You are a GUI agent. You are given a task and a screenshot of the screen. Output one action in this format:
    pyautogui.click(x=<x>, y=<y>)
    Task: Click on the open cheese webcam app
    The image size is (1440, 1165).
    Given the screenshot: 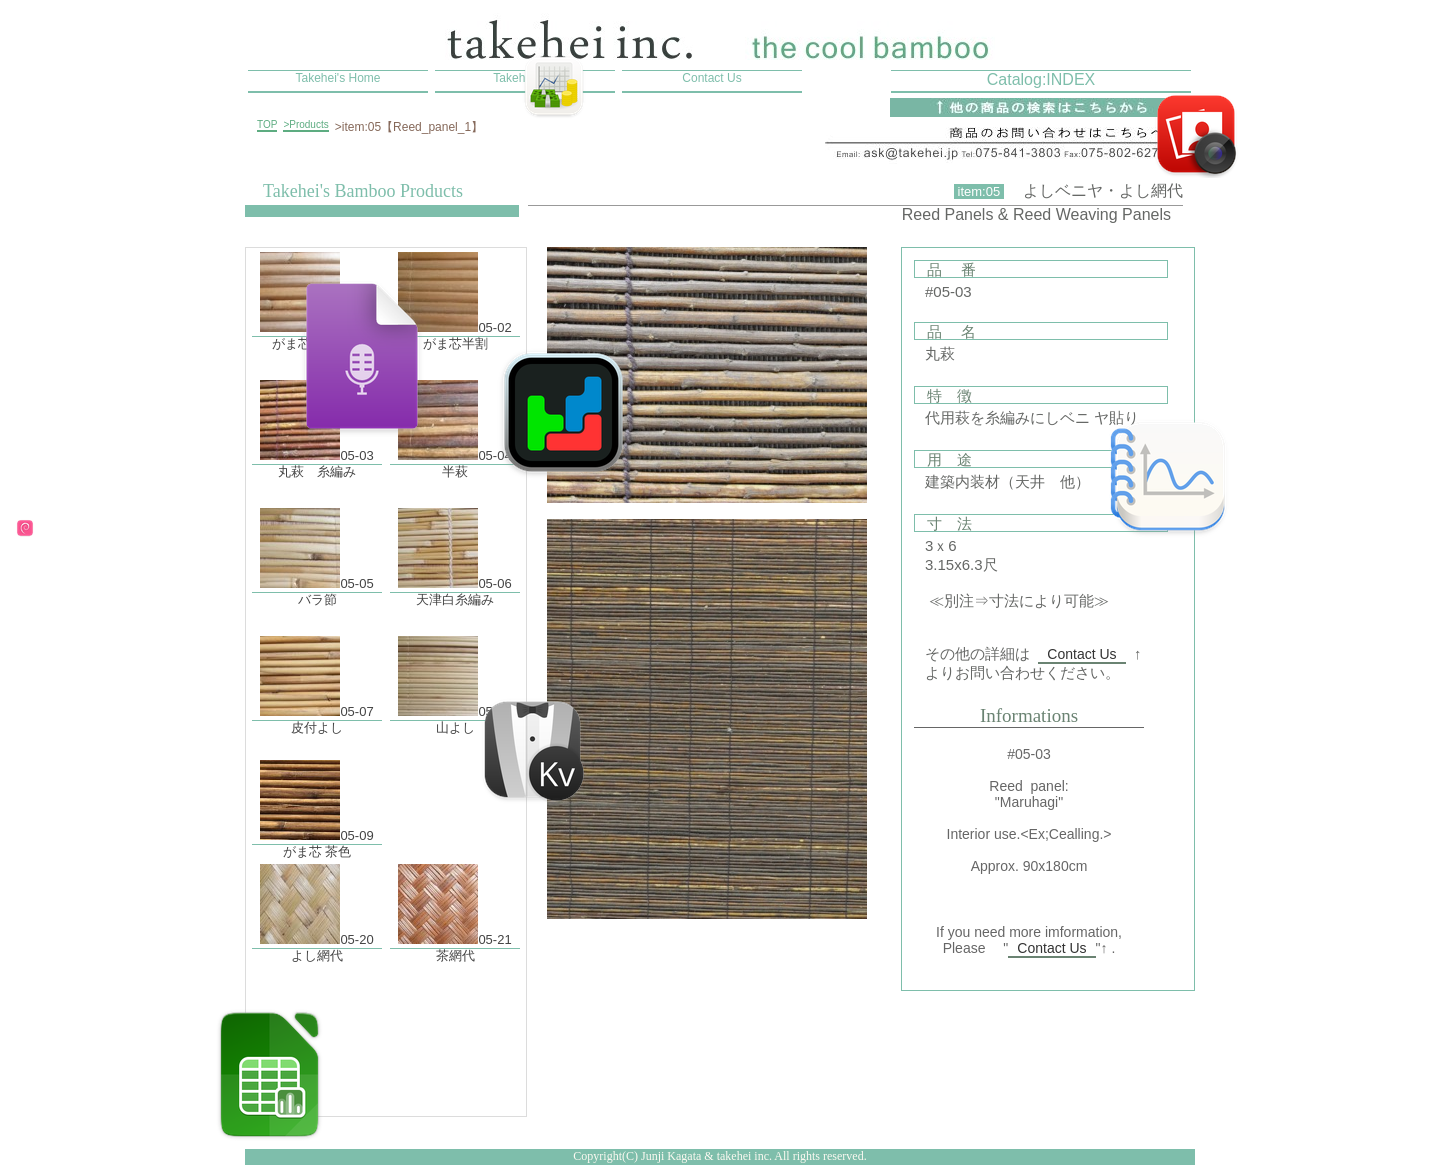 What is the action you would take?
    pyautogui.click(x=1196, y=134)
    